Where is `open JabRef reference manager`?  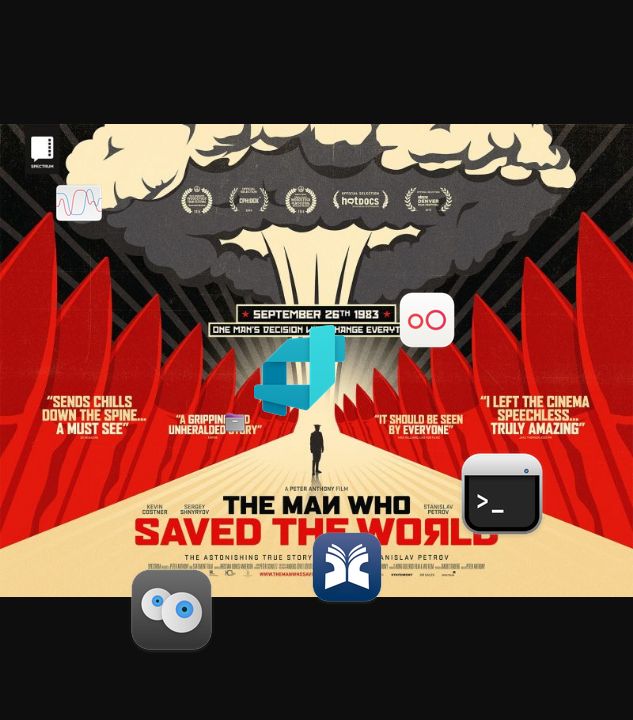 open JabRef reference manager is located at coordinates (347, 567).